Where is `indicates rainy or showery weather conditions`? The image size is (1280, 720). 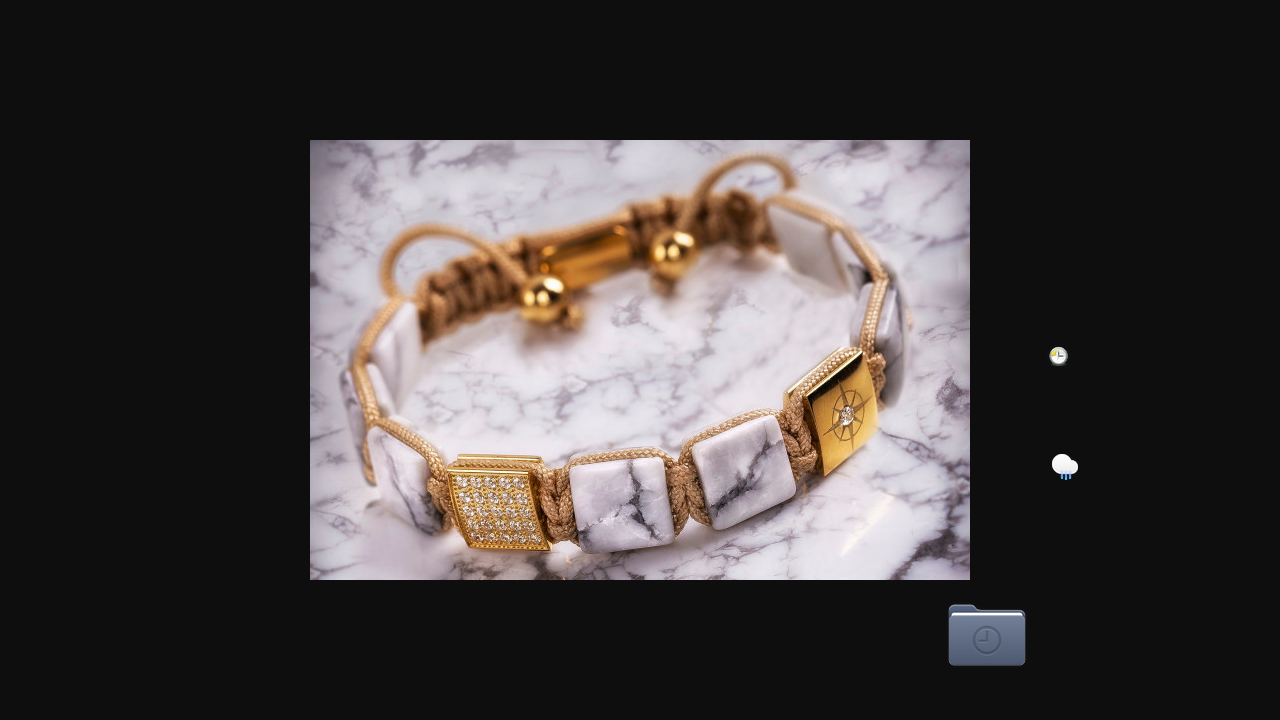 indicates rainy or showery weather conditions is located at coordinates (1065, 467).